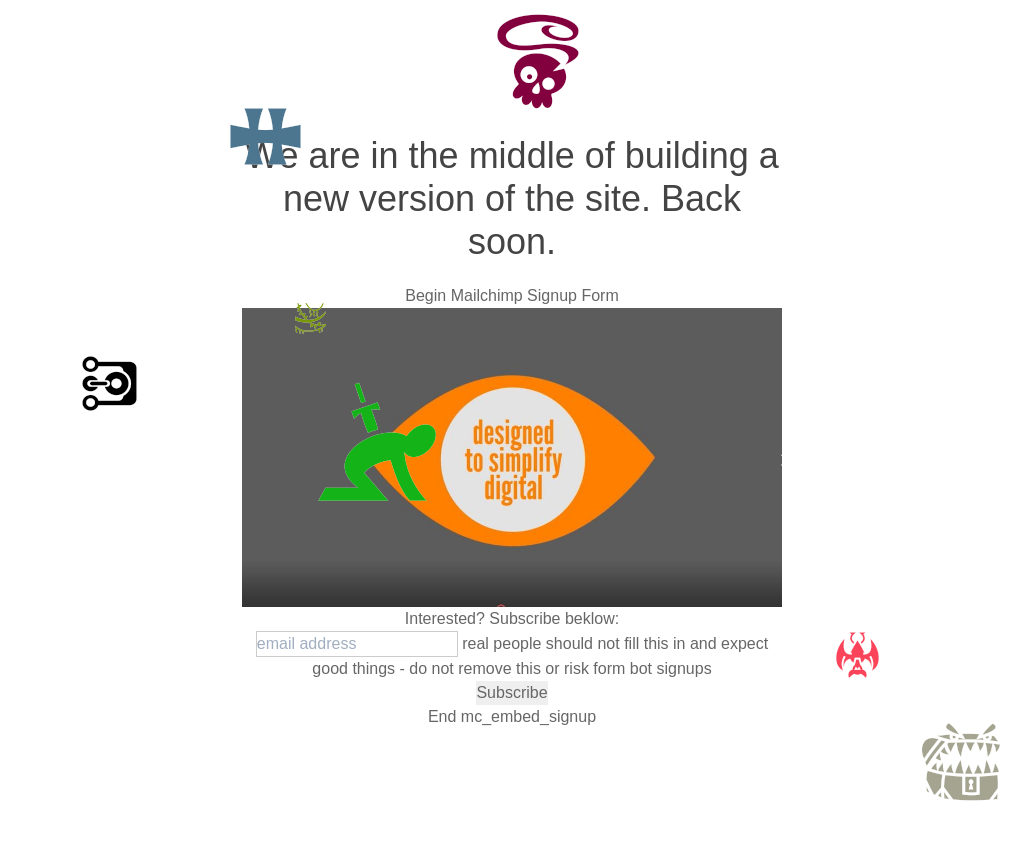  What do you see at coordinates (265, 136) in the screenshot?
I see `indicates a cursed or unholy location` at bounding box center [265, 136].